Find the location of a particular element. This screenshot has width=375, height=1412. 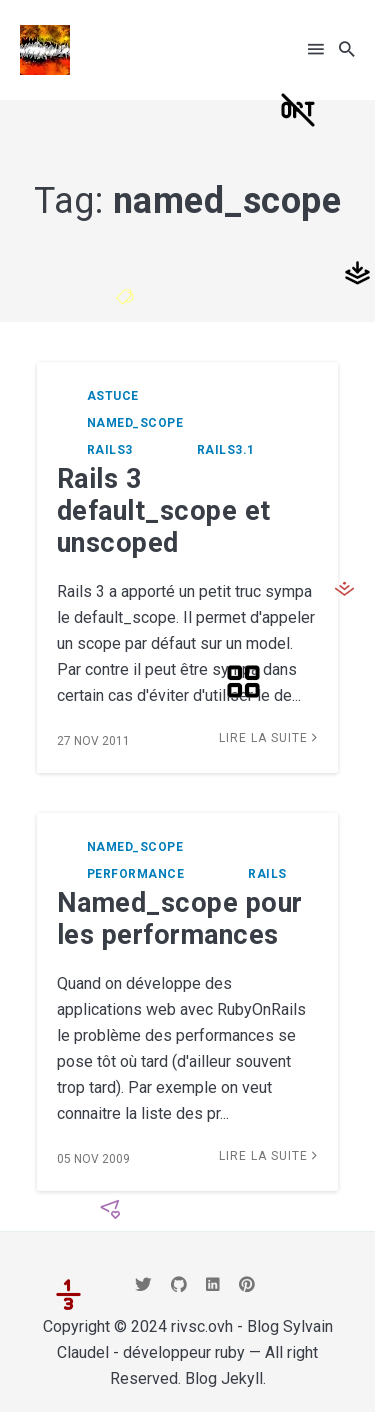

add item to stack is located at coordinates (357, 273).